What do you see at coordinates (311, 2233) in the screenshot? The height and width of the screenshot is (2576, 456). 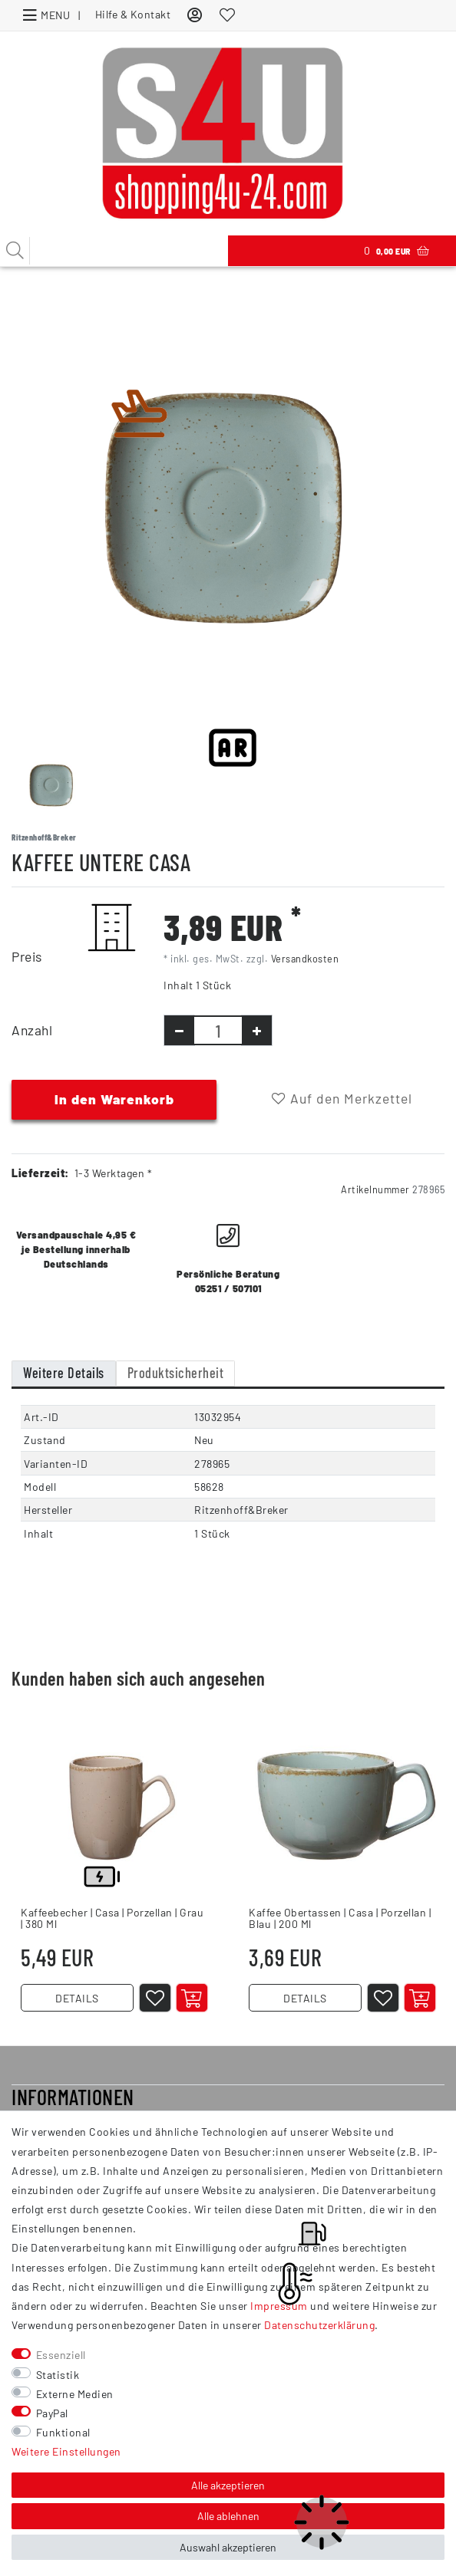 I see `find nearby gas stations` at bounding box center [311, 2233].